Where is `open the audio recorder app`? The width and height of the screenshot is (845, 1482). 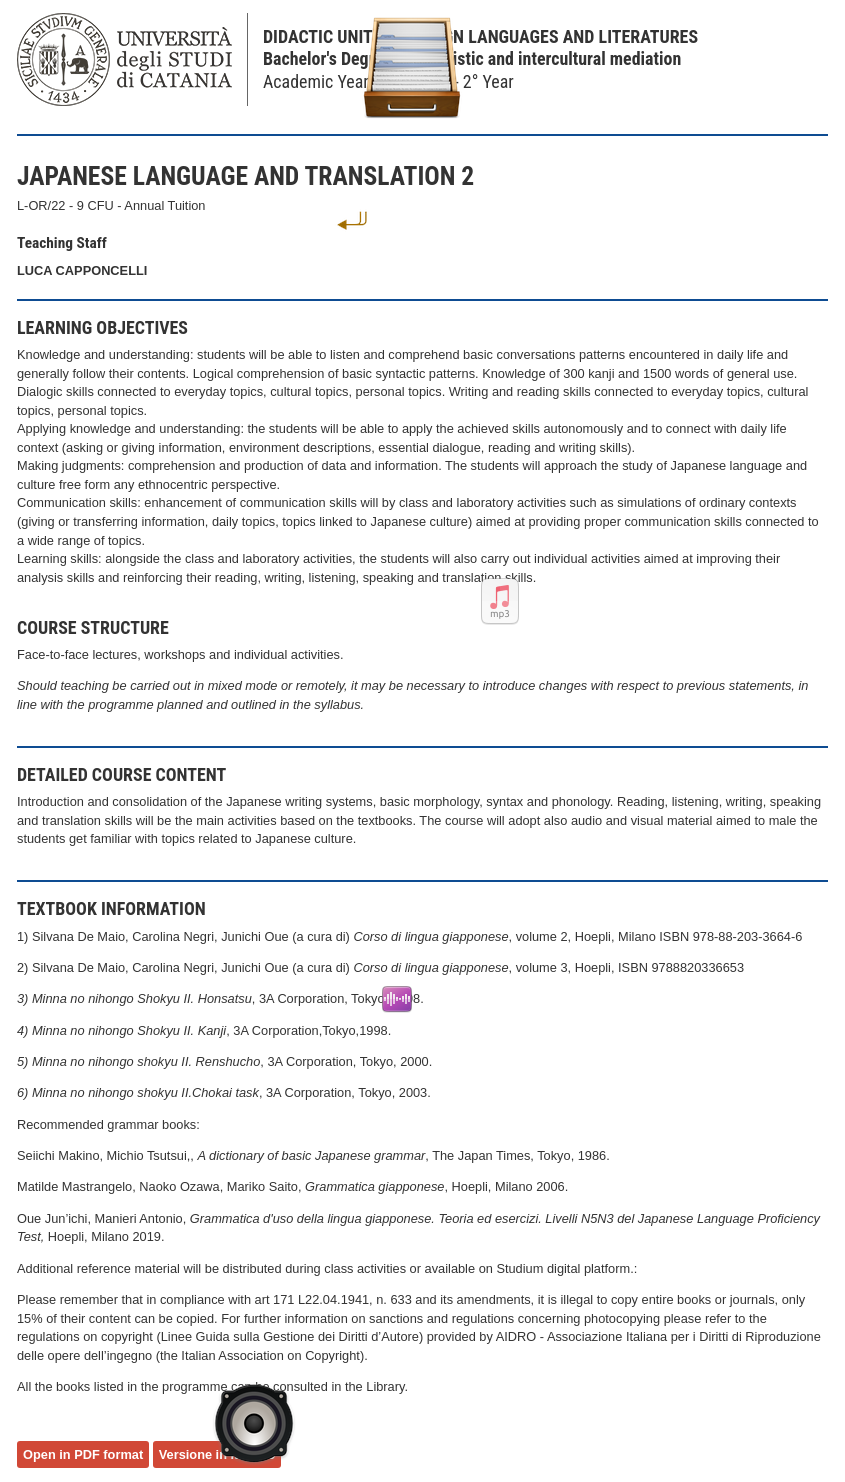 open the audio recorder app is located at coordinates (397, 999).